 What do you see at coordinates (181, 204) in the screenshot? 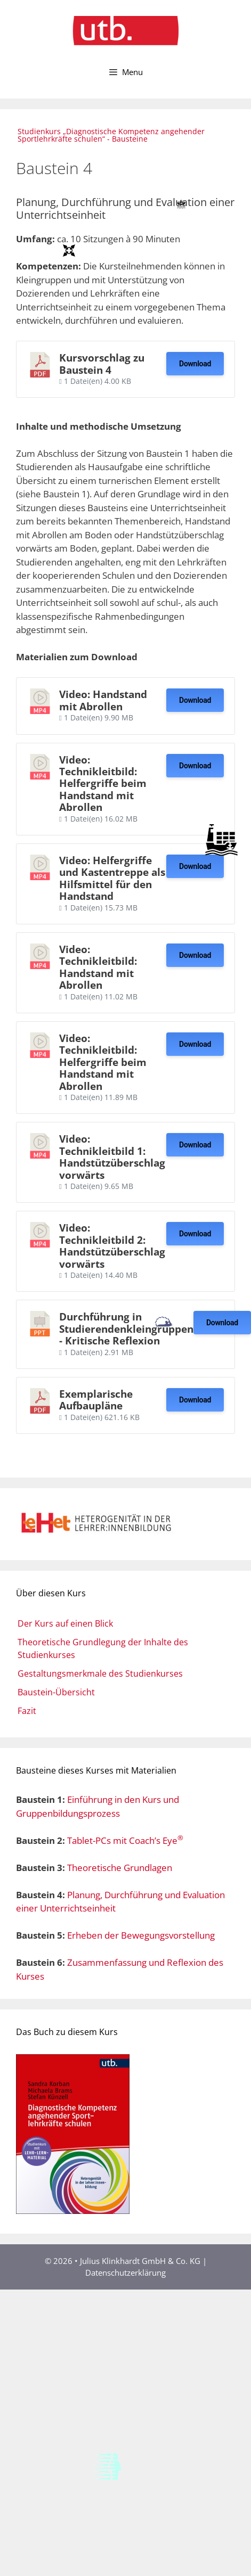
I see `send a message or note` at bounding box center [181, 204].